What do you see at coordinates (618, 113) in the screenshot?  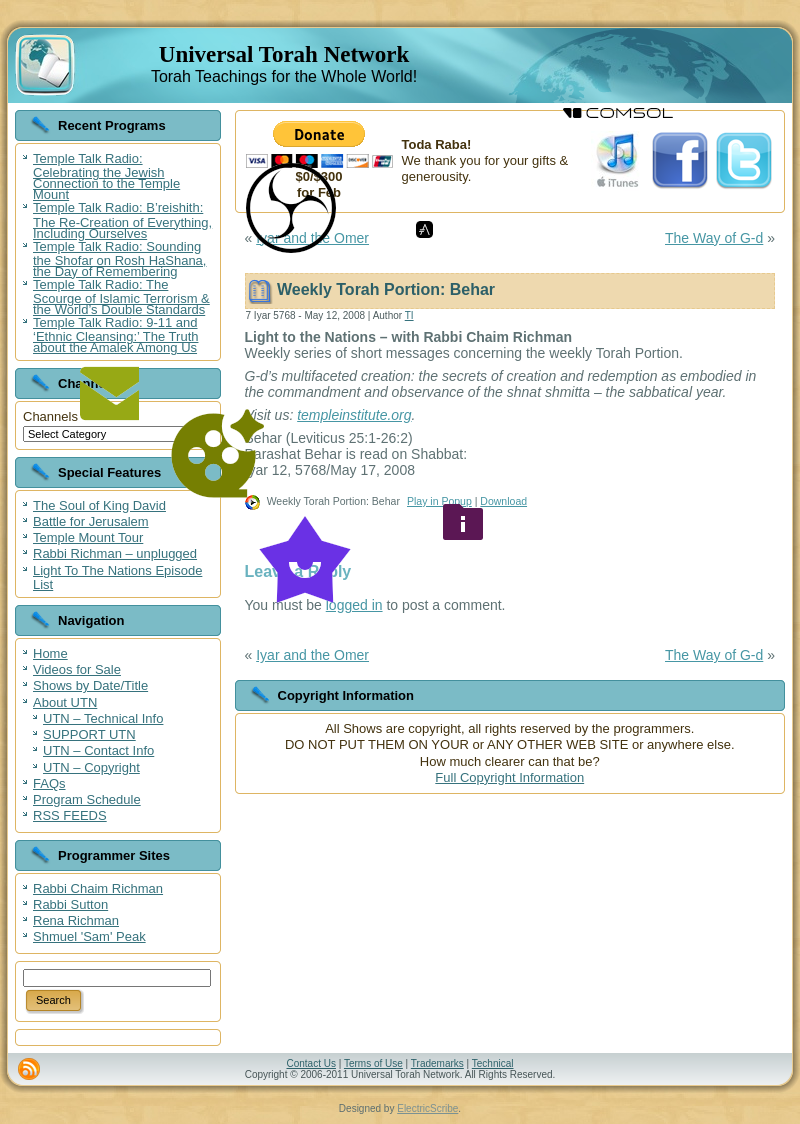 I see `COMSOL multiphysics simulation software logo` at bounding box center [618, 113].